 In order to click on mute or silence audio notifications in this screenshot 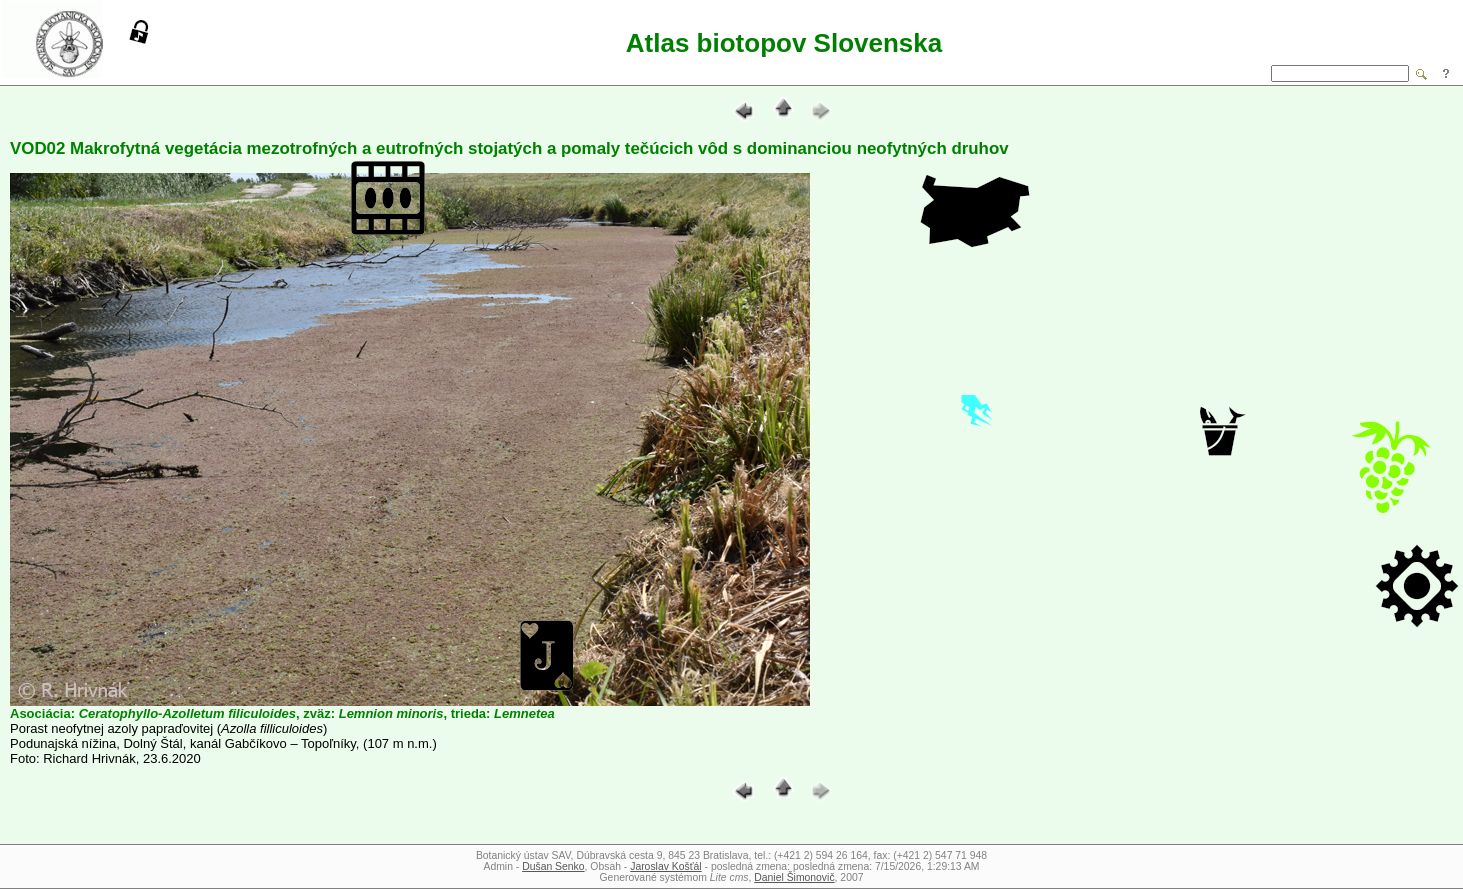, I will do `click(139, 32)`.